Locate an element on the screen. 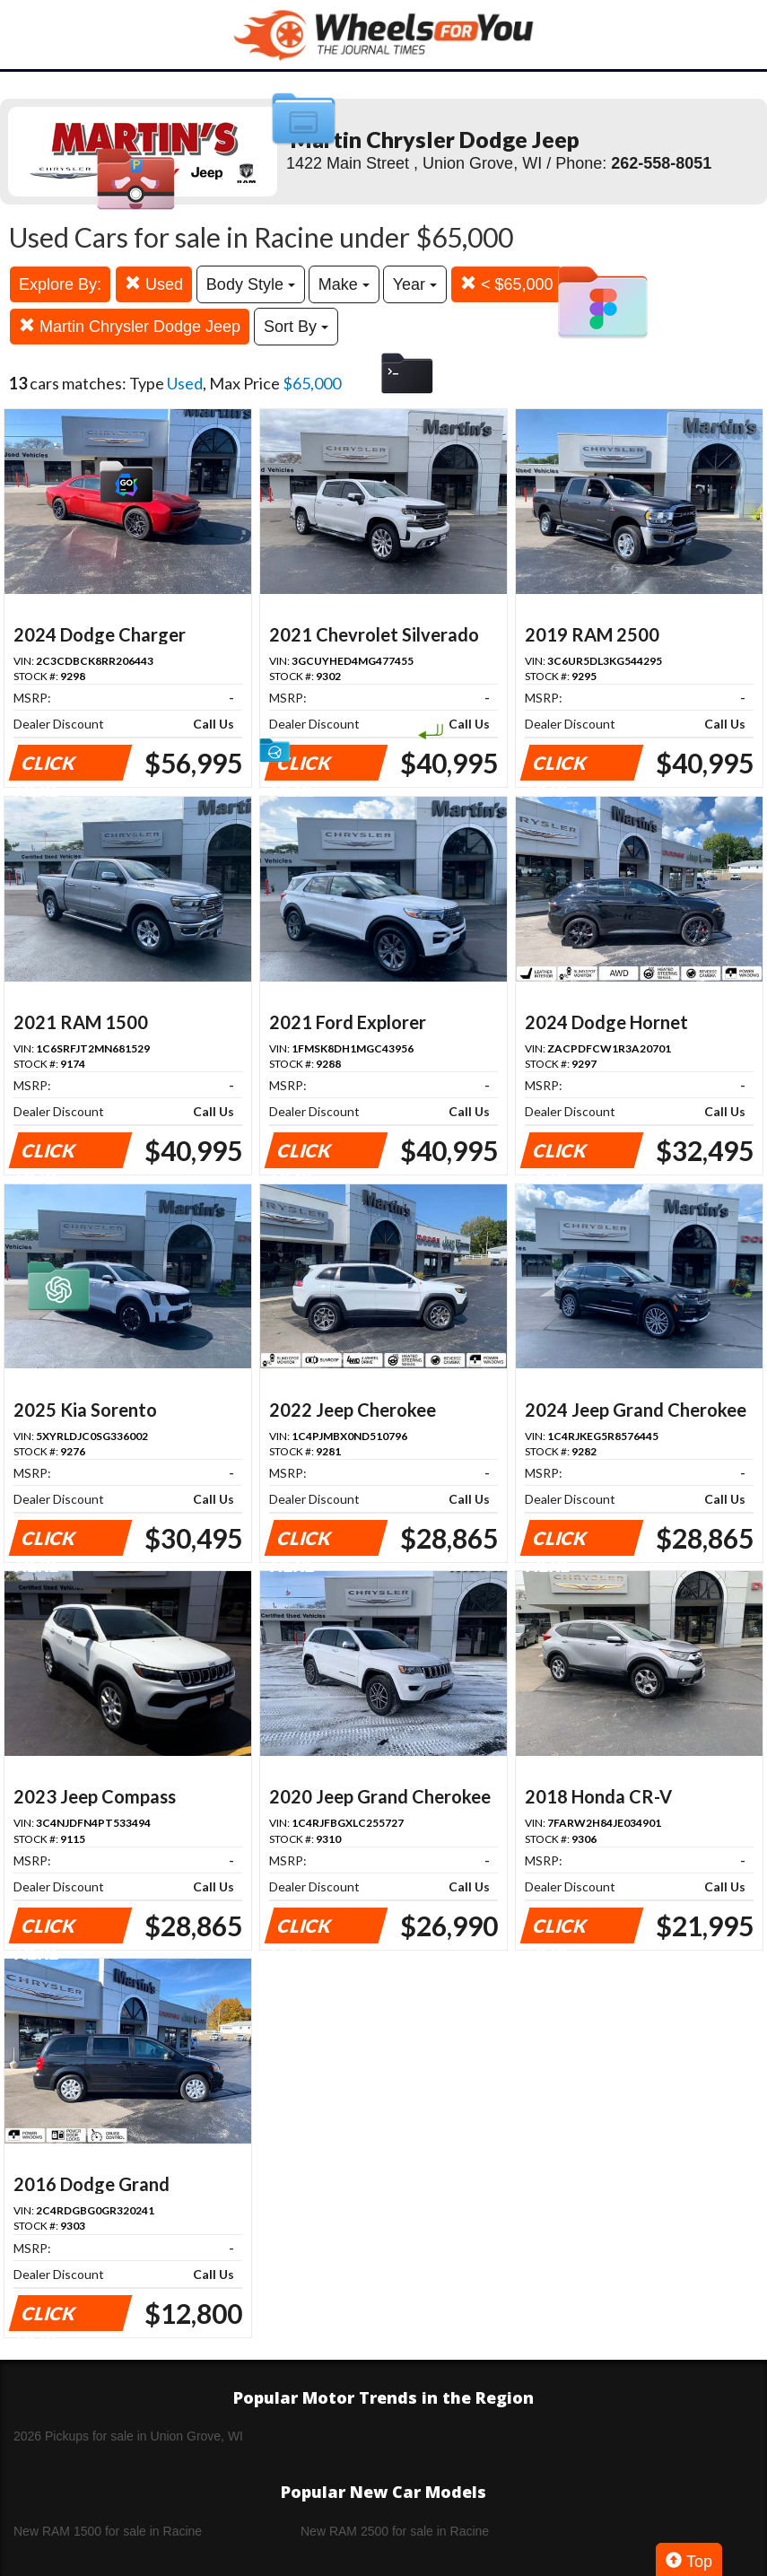  open folder containing ChatGPT-related files is located at coordinates (58, 1288).